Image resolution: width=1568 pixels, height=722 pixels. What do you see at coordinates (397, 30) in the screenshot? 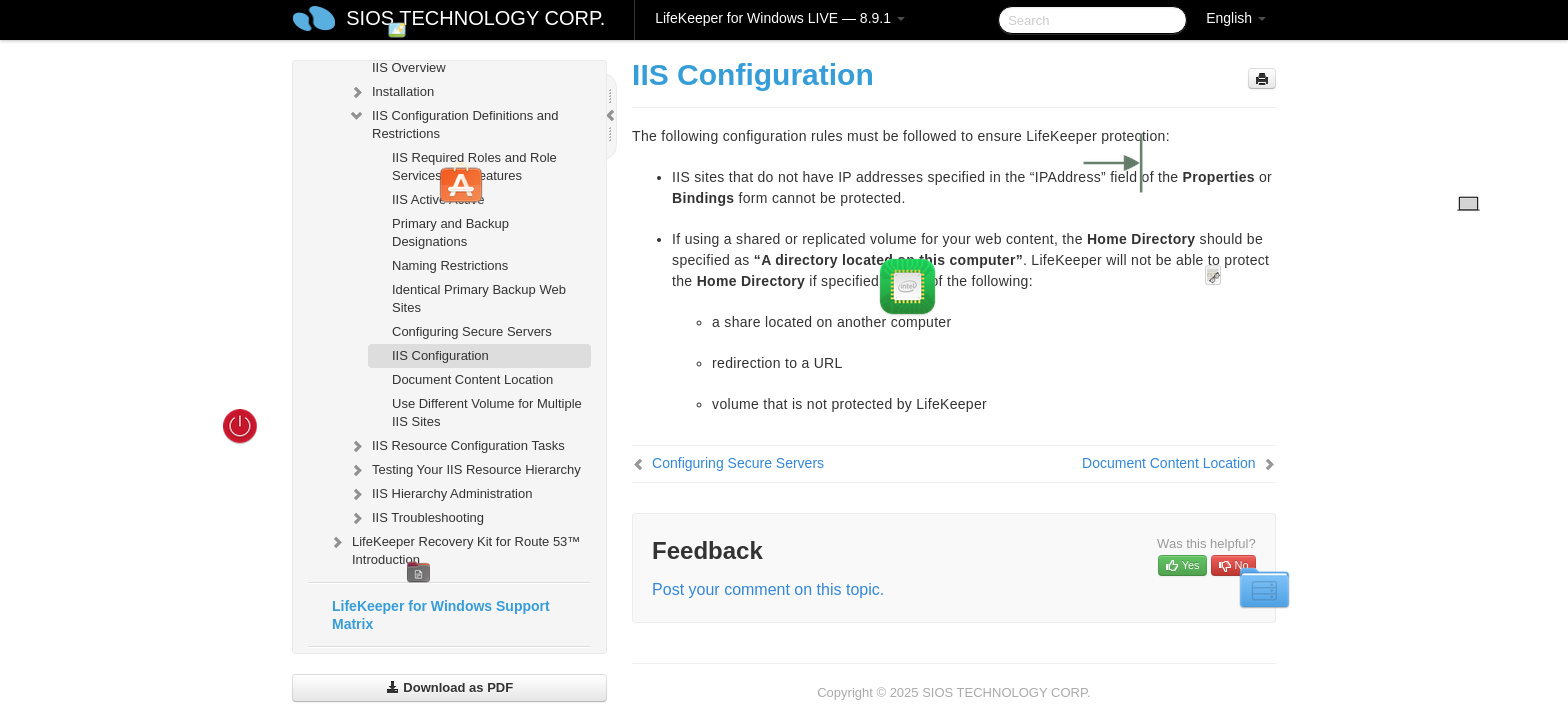
I see `open photo manager application` at bounding box center [397, 30].